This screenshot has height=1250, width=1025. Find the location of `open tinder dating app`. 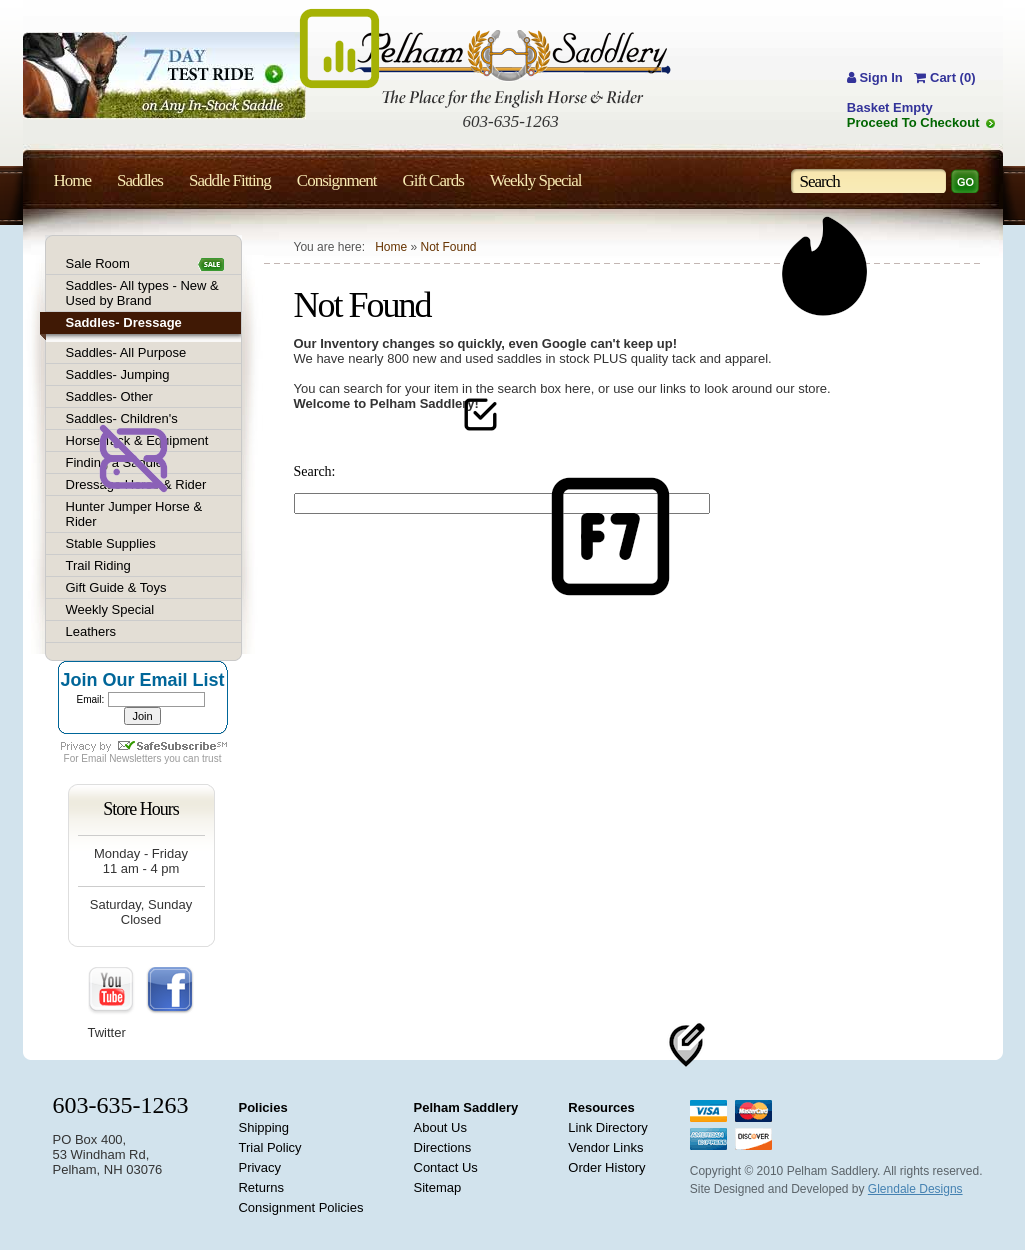

open tinder dating app is located at coordinates (824, 268).